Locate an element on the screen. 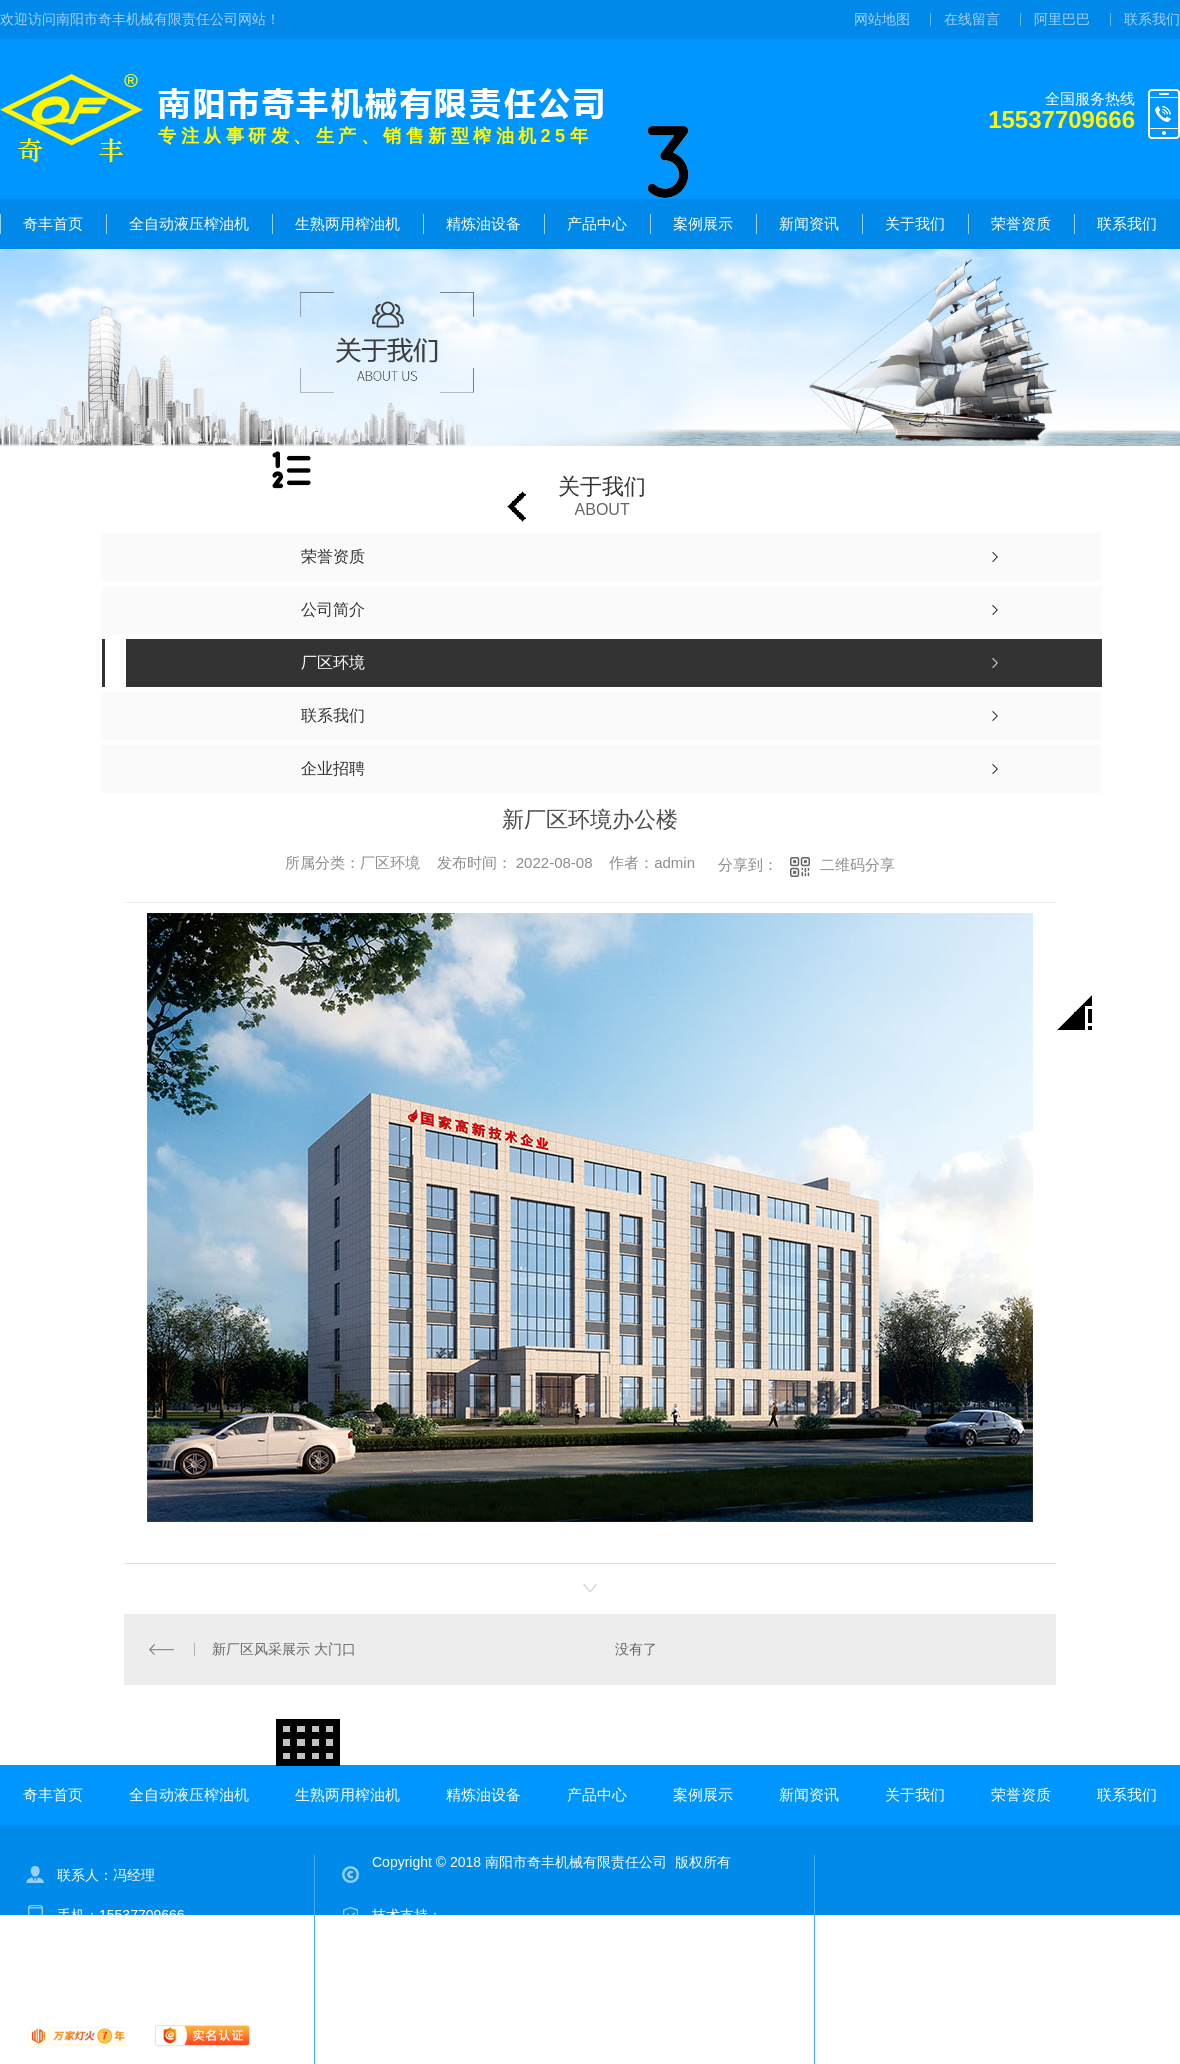 The image size is (1180, 2064). indicates step three in a multi-step process is located at coordinates (668, 162).